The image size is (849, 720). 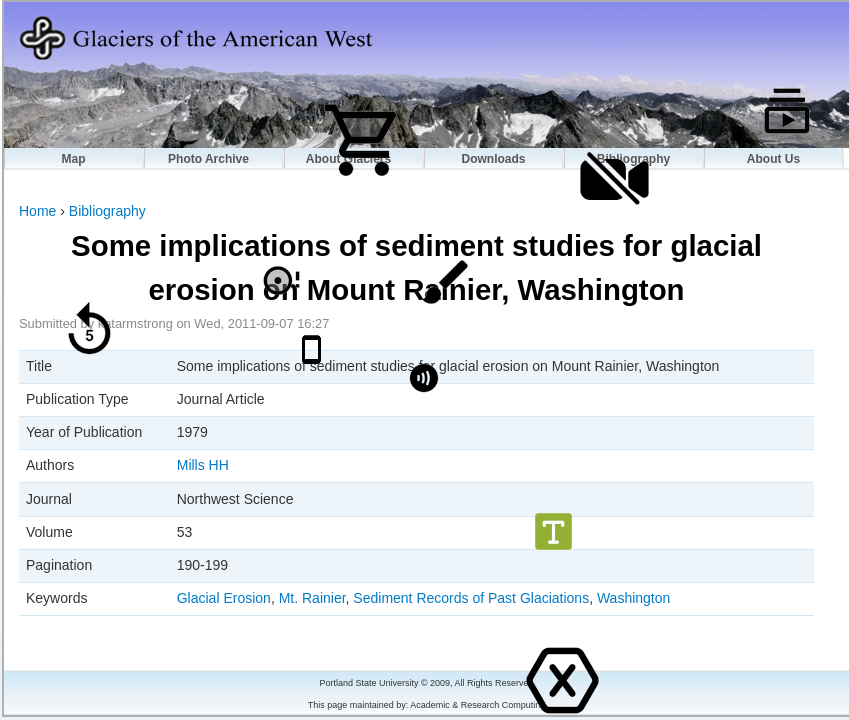 I want to click on format text or access text styling options, so click(x=553, y=531).